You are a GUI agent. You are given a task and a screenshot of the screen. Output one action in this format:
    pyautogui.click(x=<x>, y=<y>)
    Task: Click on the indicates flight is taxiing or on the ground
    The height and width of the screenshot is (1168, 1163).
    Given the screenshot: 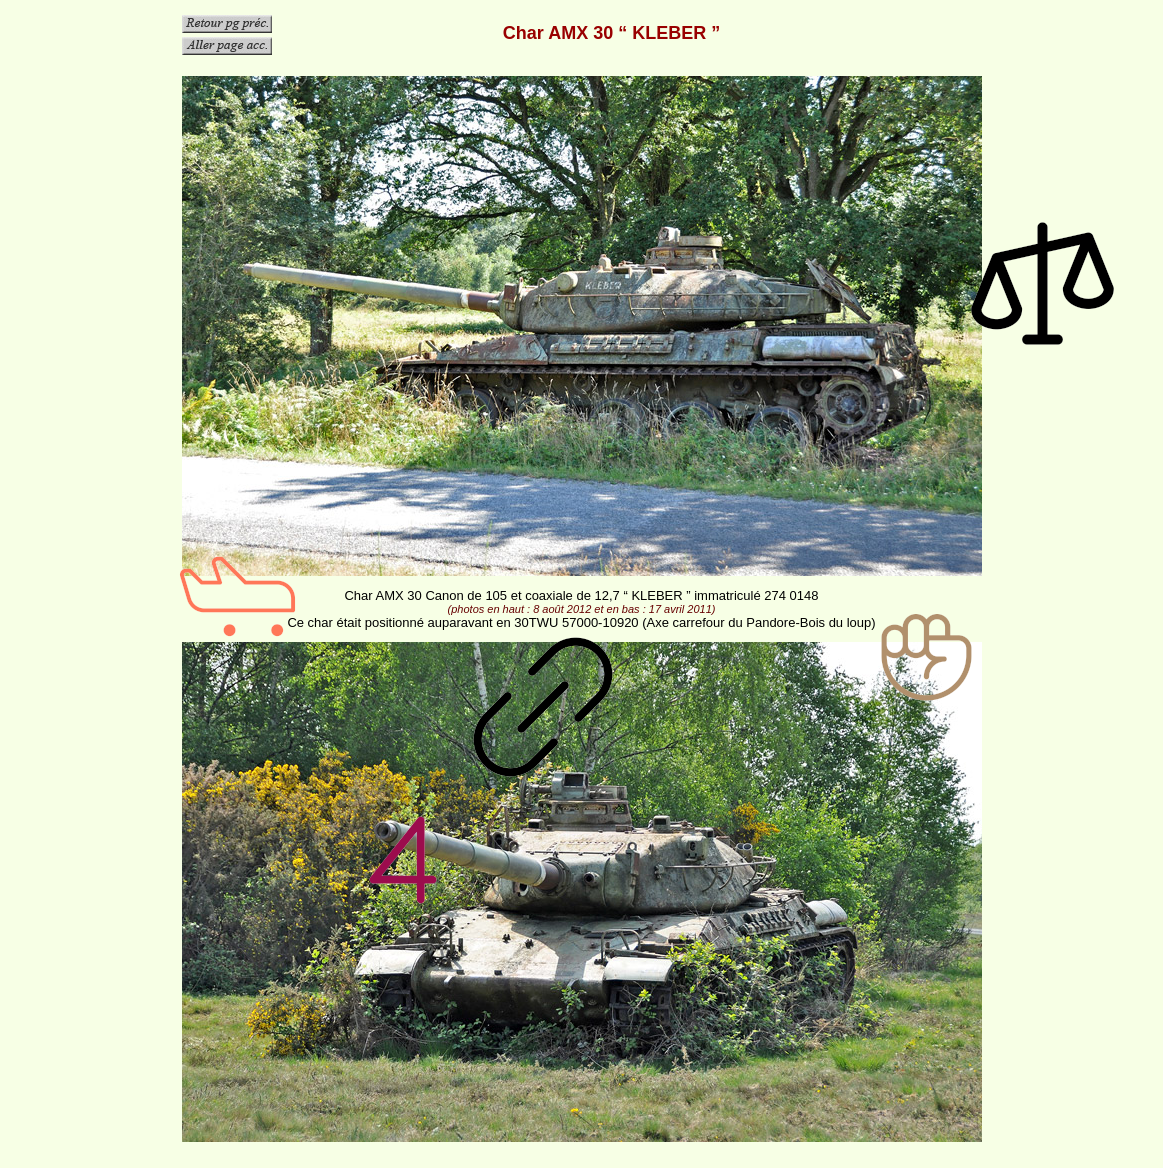 What is the action you would take?
    pyautogui.click(x=237, y=594)
    